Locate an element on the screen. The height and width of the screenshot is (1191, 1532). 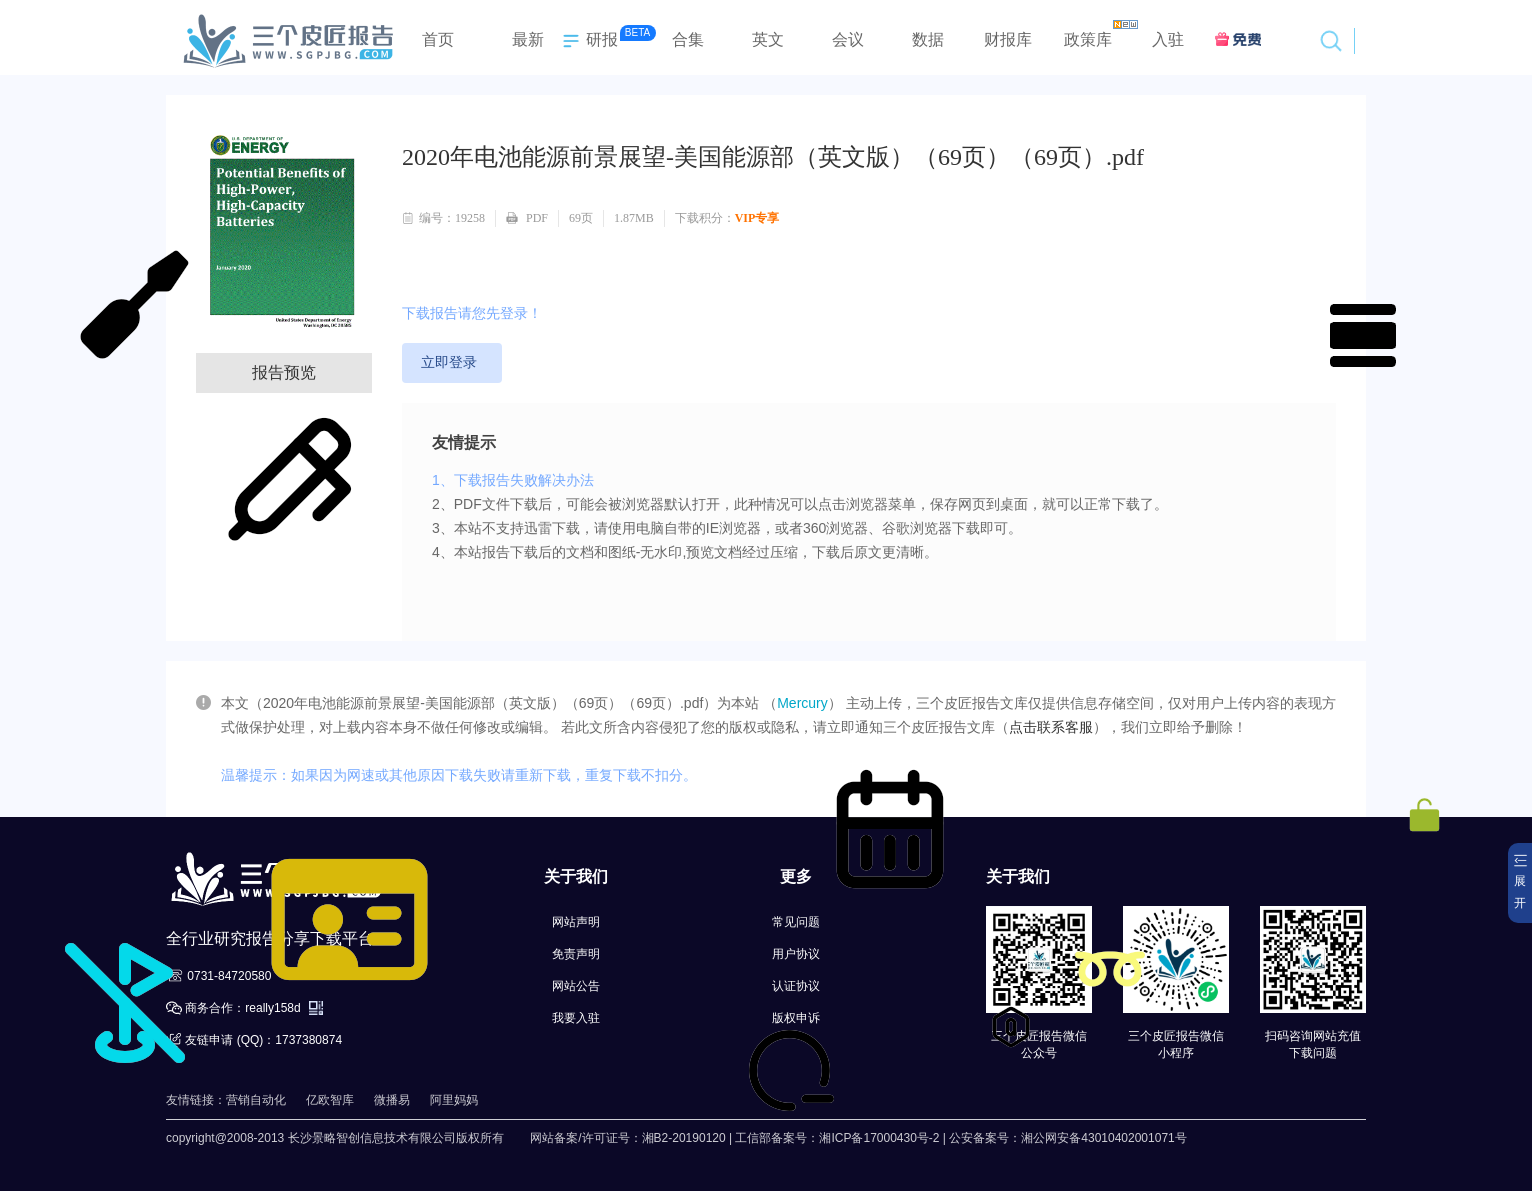
indicates a Q-labeled category or section is located at coordinates (1011, 1027).